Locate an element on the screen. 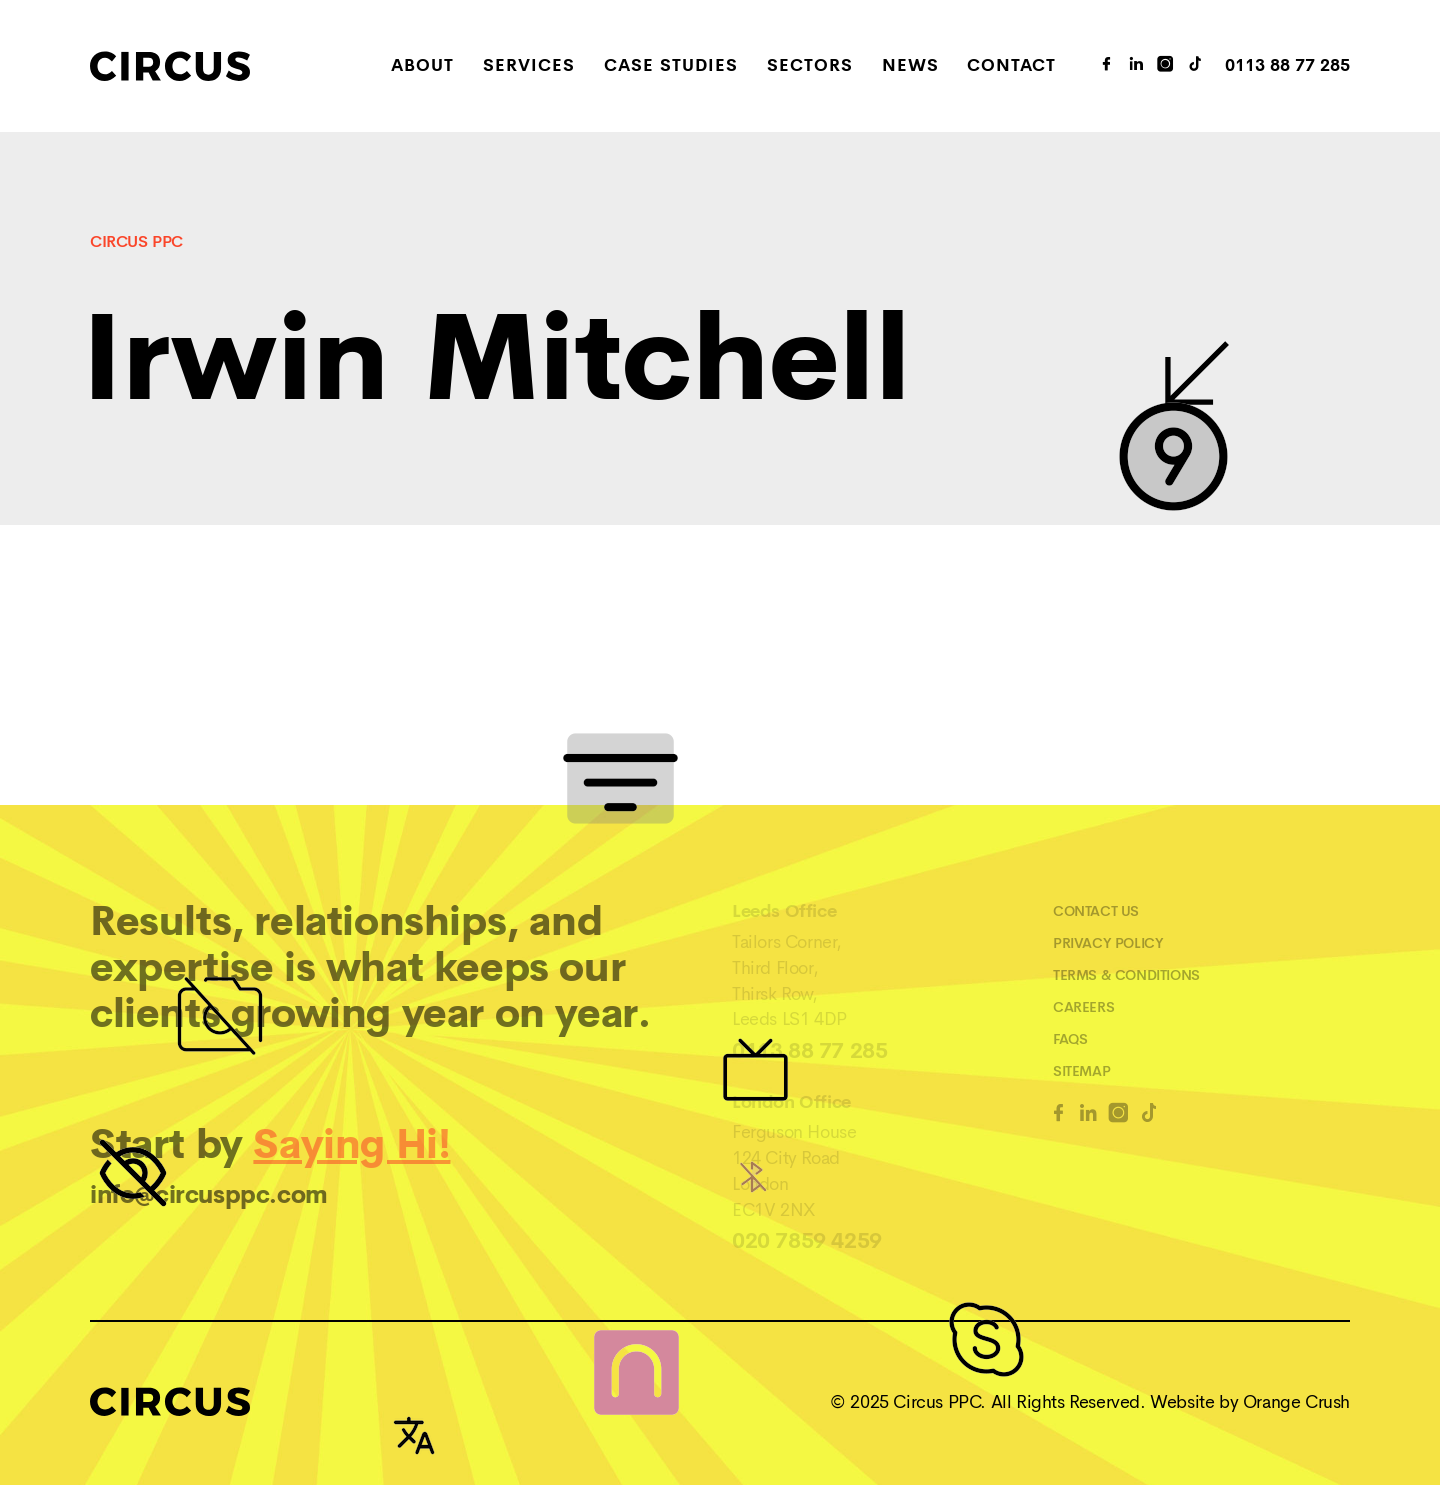 This screenshot has height=1485, width=1440. indicates step 9 in a multi-step process is located at coordinates (1173, 456).